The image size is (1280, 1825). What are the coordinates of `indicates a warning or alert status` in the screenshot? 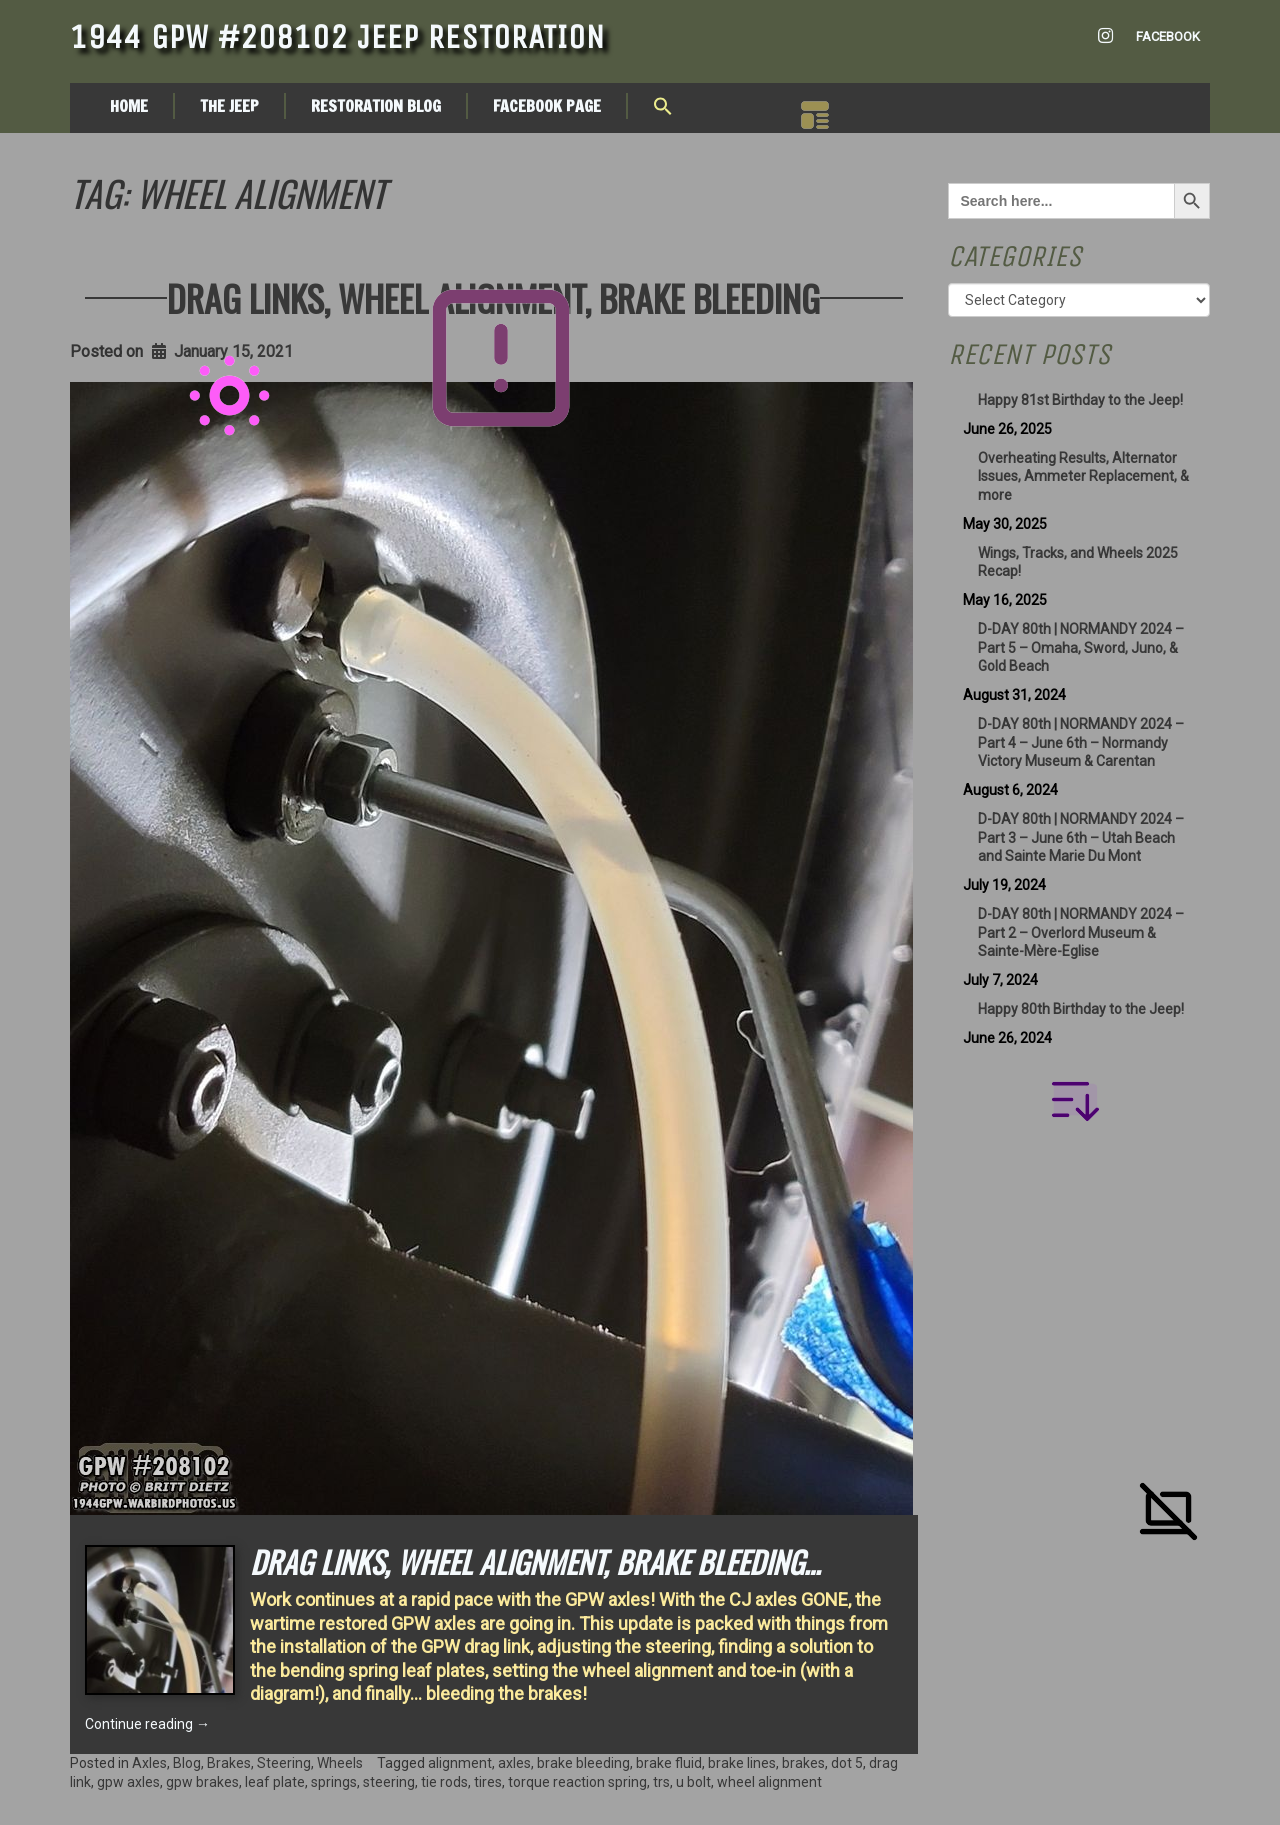 It's located at (501, 358).